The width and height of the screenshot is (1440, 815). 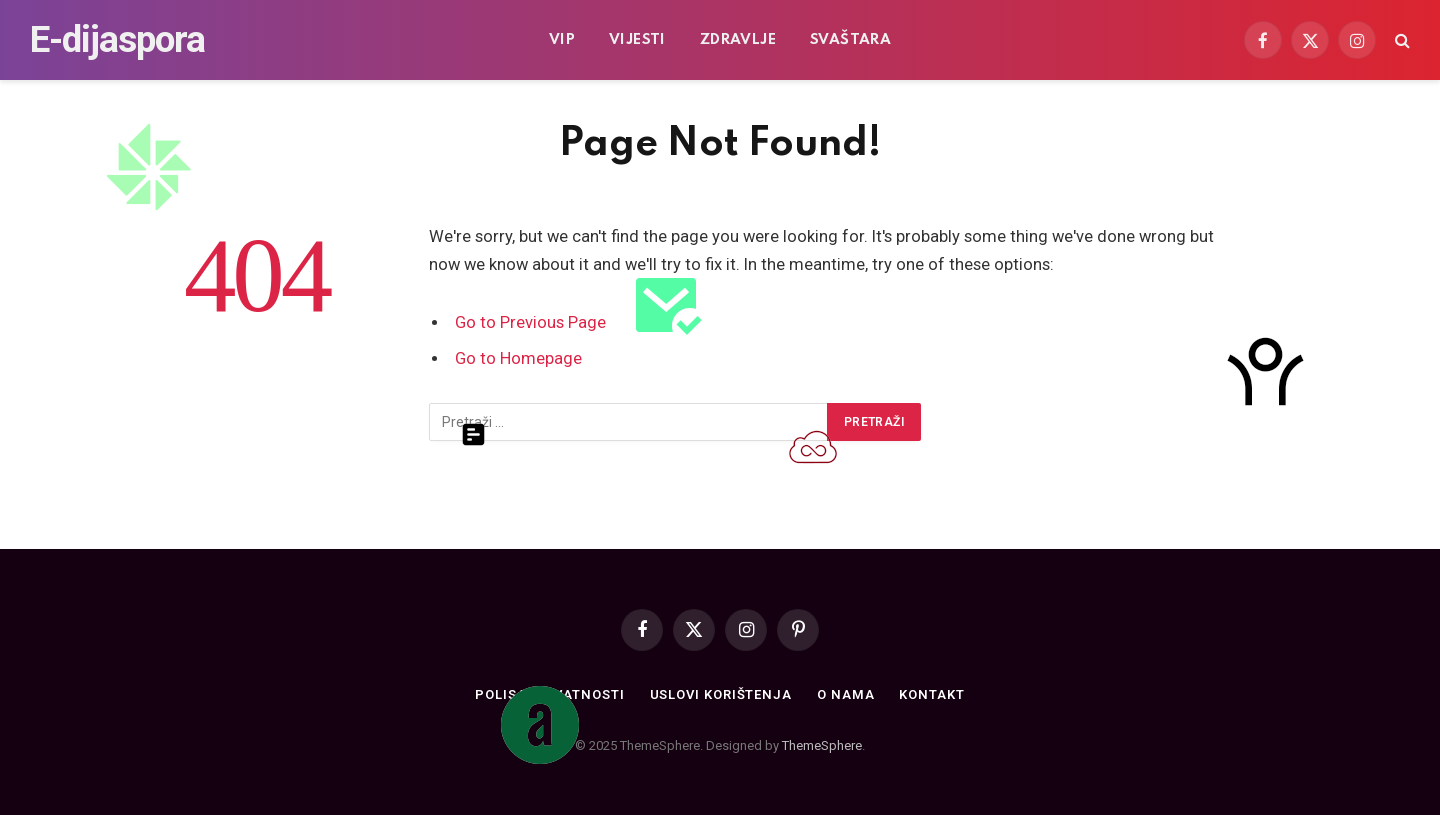 What do you see at coordinates (149, 167) in the screenshot?
I see `open files by pinwheel app` at bounding box center [149, 167].